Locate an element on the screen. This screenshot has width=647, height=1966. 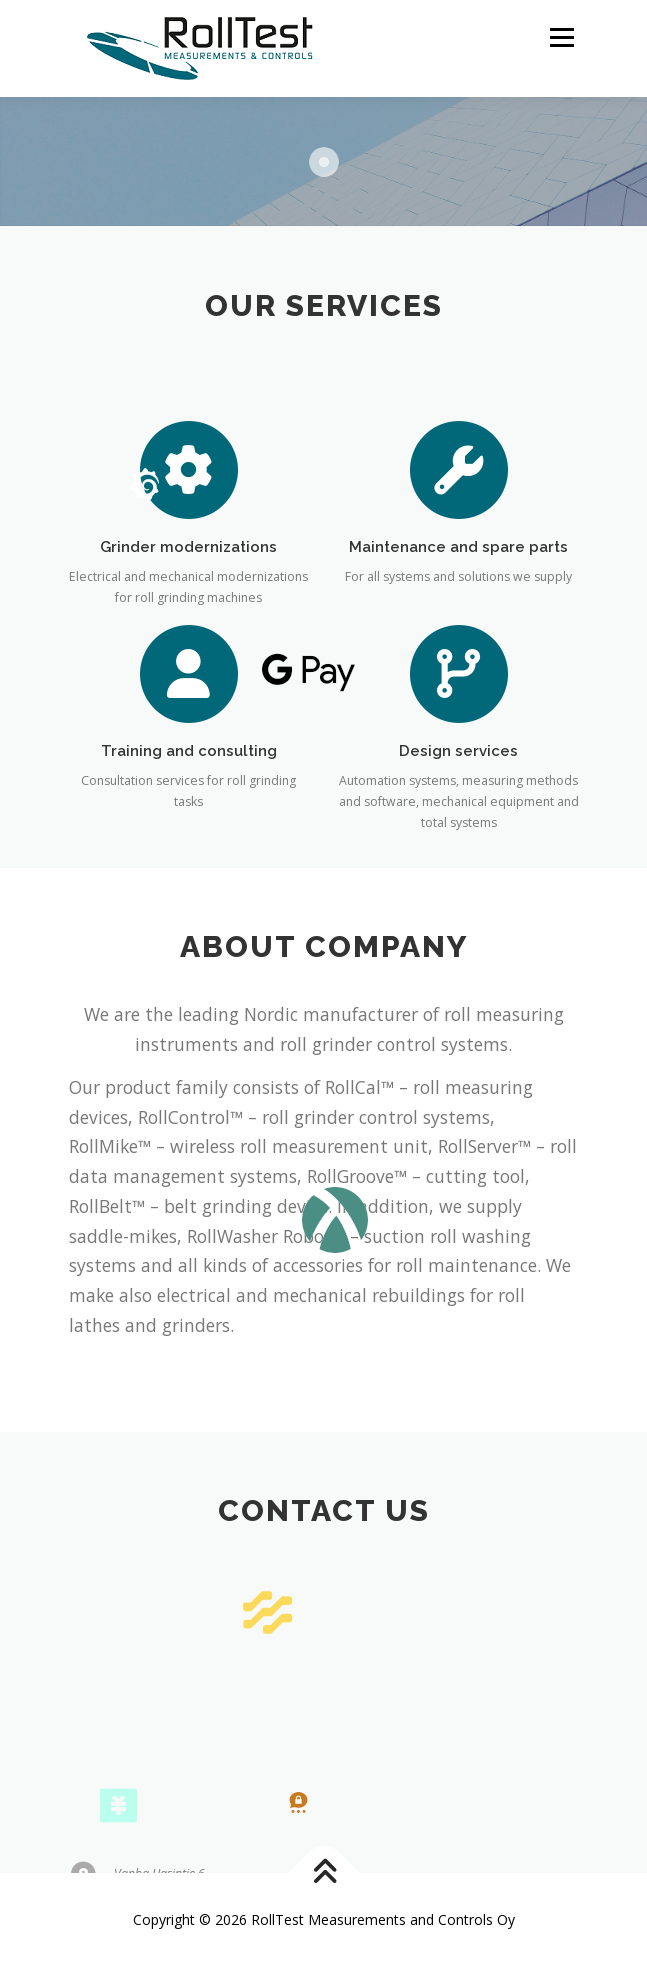
open grafana dashboard is located at coordinates (144, 484).